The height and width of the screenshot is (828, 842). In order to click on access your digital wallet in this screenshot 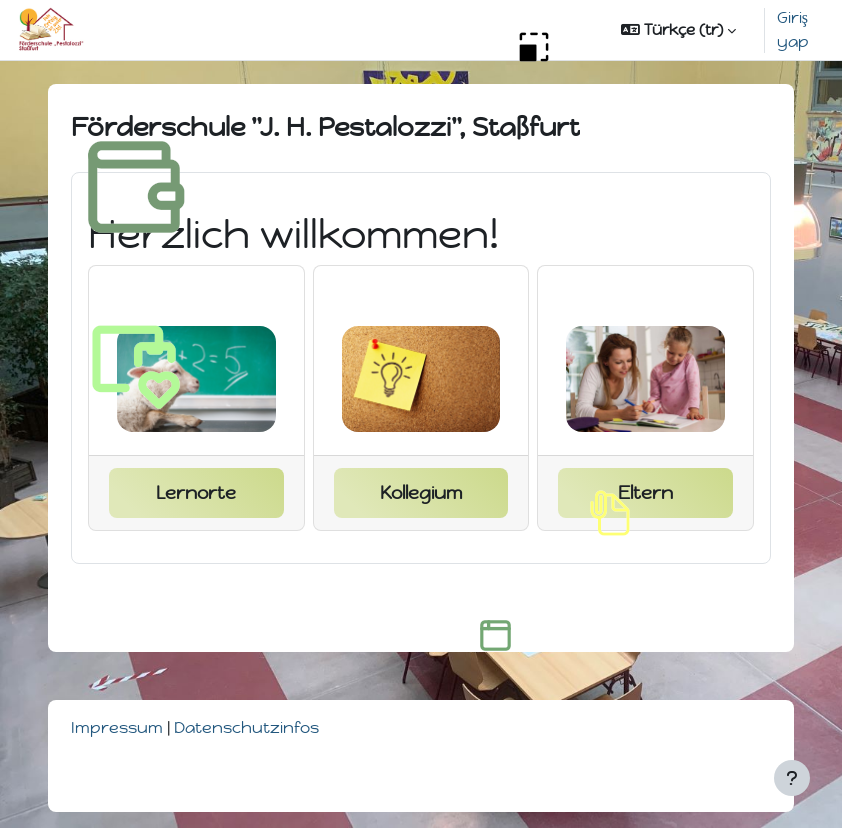, I will do `click(134, 187)`.